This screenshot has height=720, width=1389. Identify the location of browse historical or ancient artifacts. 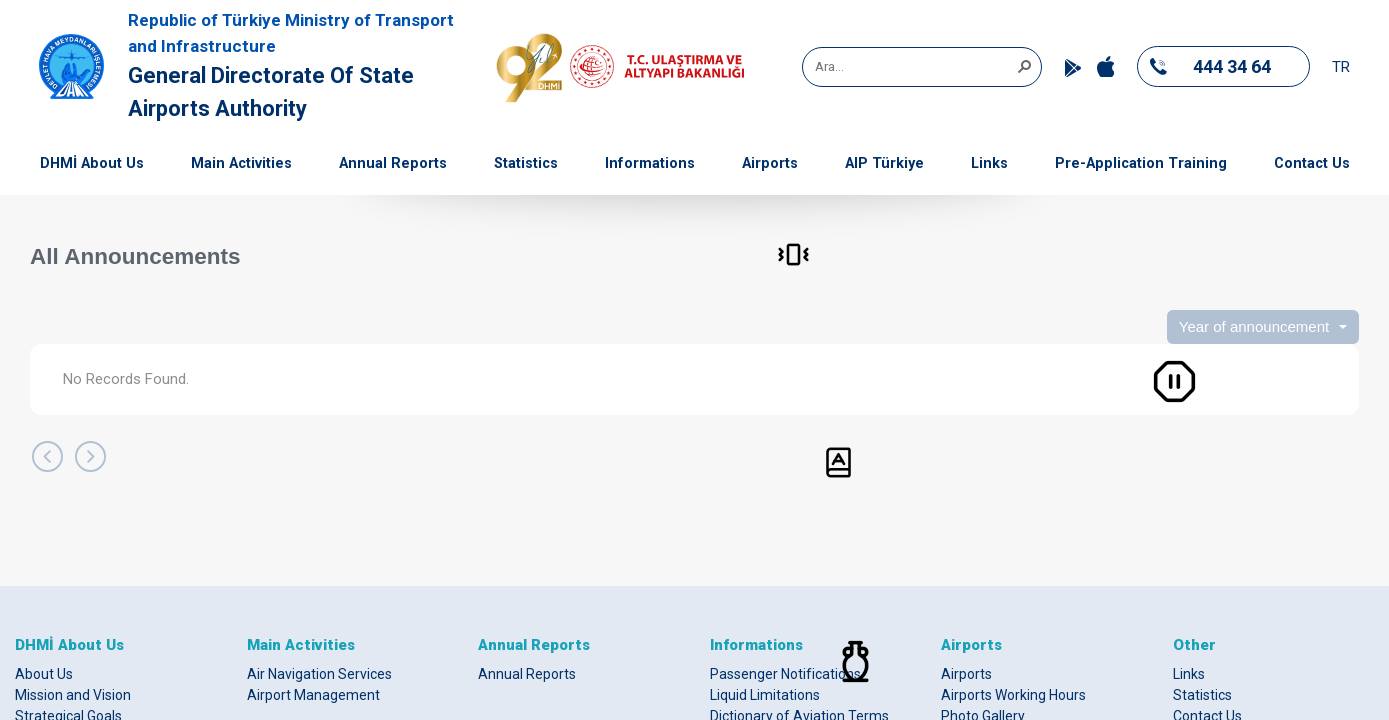
(855, 661).